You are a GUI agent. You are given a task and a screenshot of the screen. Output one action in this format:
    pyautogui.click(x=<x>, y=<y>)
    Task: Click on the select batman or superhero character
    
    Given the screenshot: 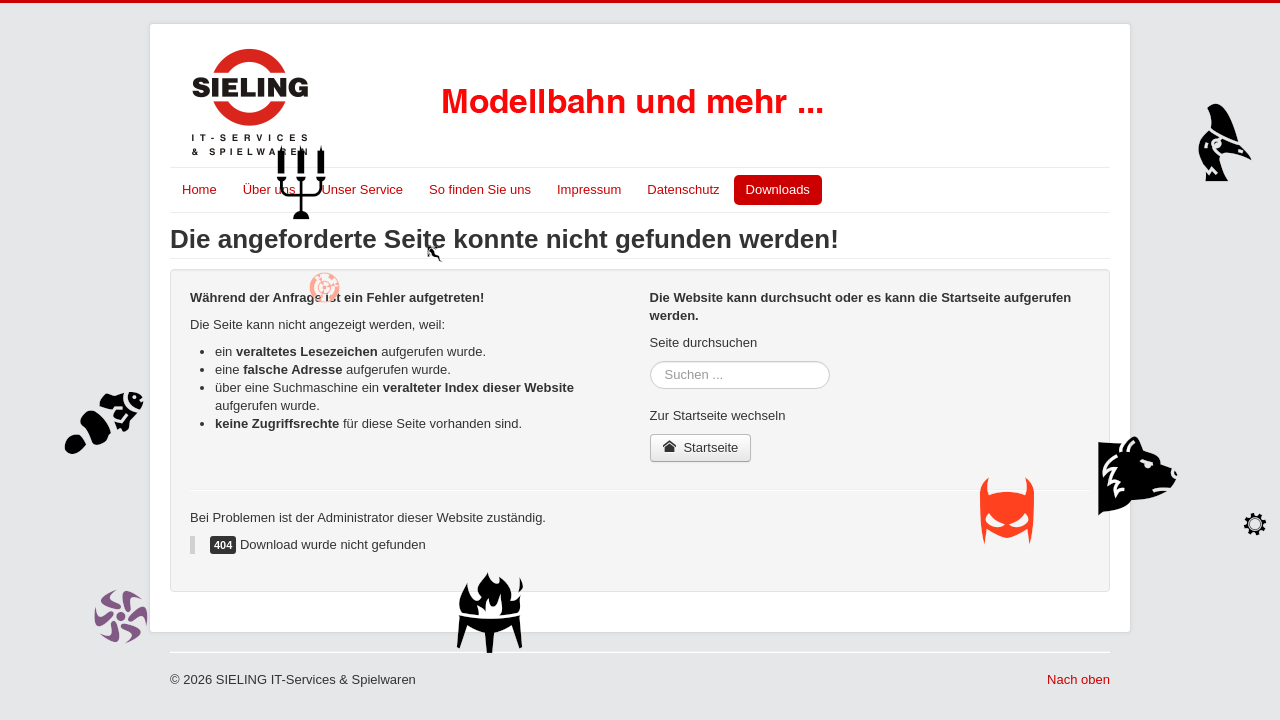 What is the action you would take?
    pyautogui.click(x=1007, y=511)
    